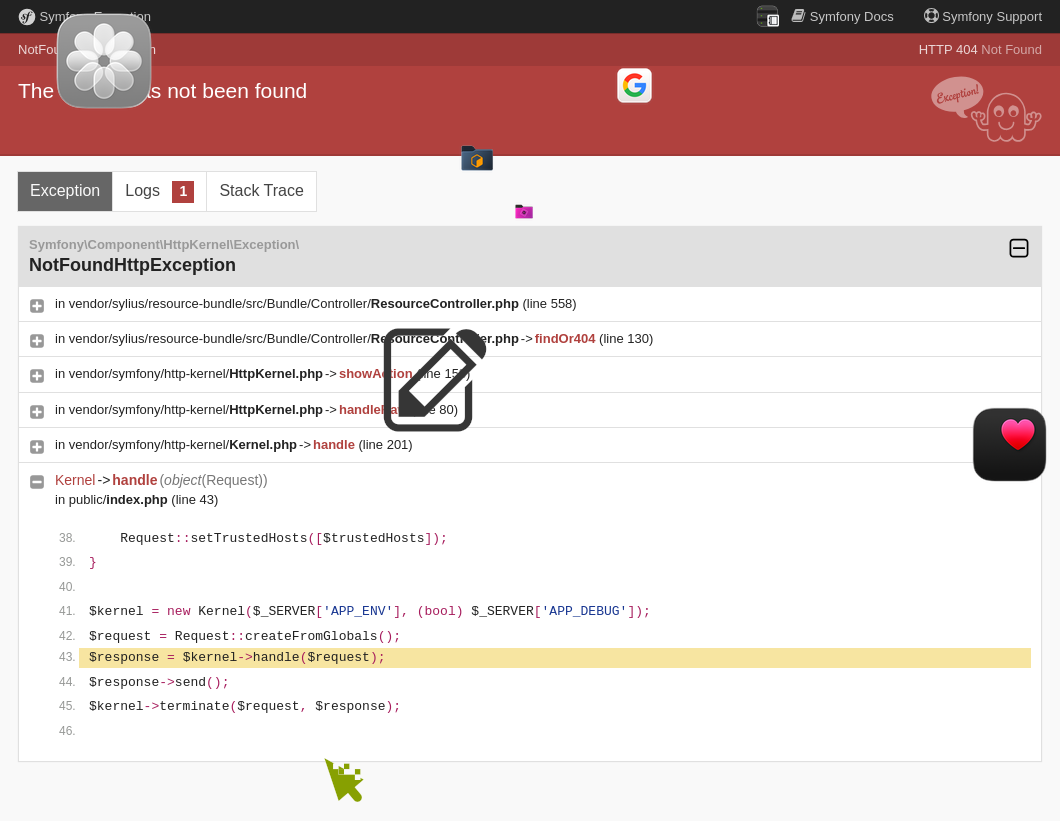  Describe the element at coordinates (1009, 444) in the screenshot. I see `open the health app` at that location.